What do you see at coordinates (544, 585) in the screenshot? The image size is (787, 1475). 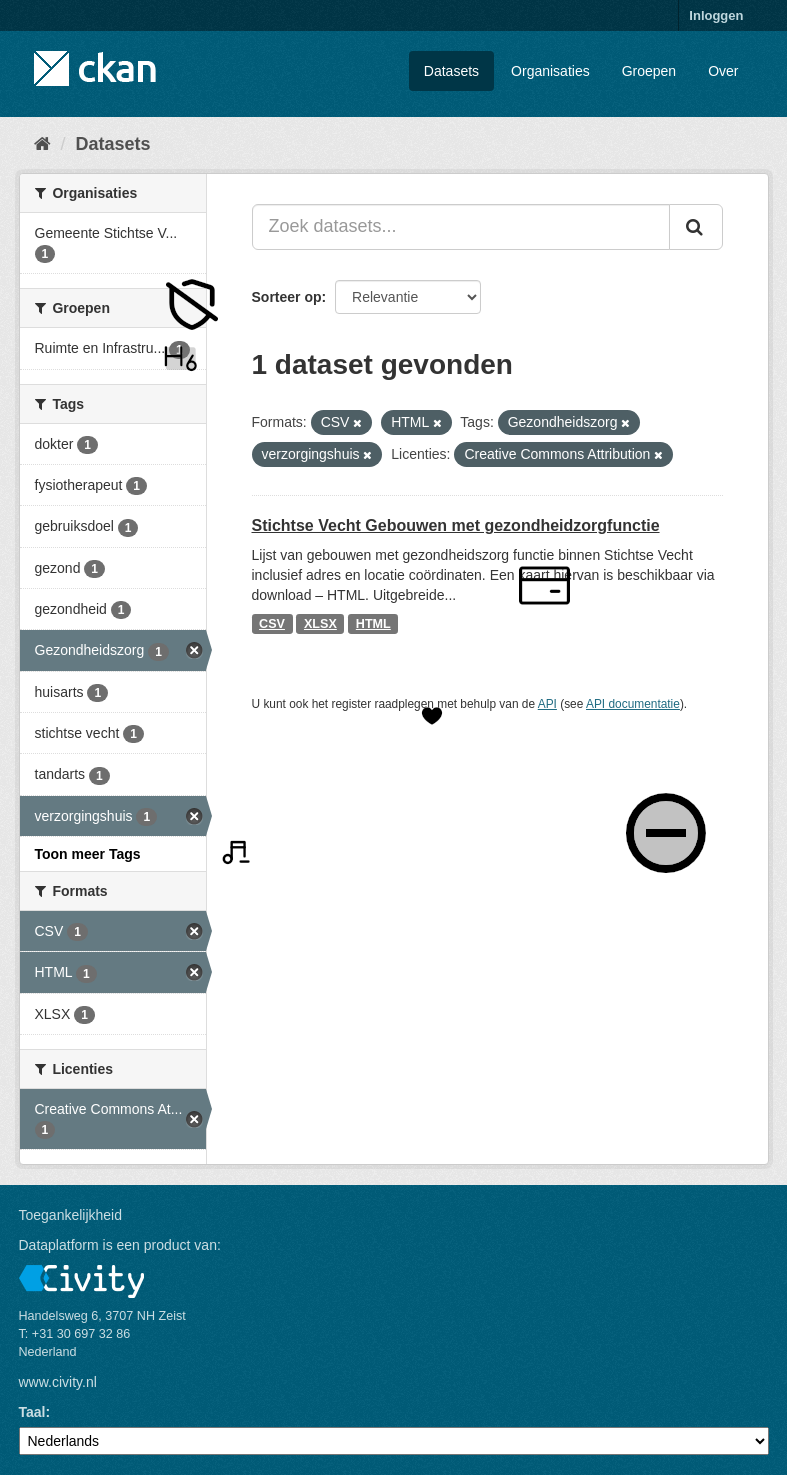 I see `manage payment methods` at bounding box center [544, 585].